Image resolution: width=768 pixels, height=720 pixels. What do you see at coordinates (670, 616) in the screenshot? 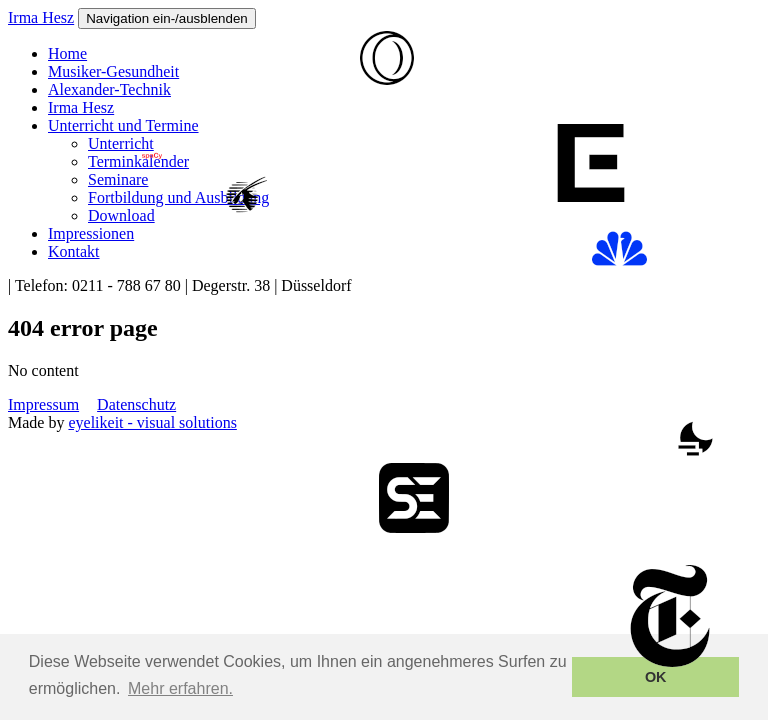
I see `open the new york times app` at bounding box center [670, 616].